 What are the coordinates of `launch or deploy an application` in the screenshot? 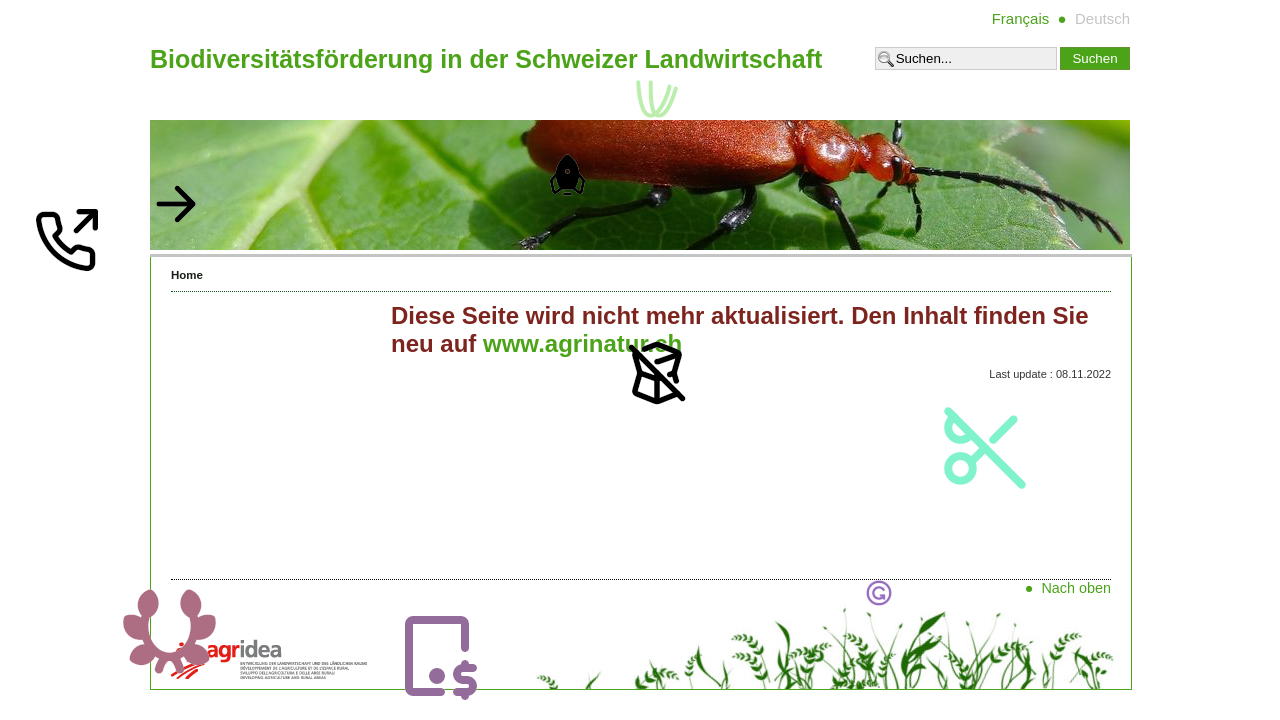 It's located at (567, 176).